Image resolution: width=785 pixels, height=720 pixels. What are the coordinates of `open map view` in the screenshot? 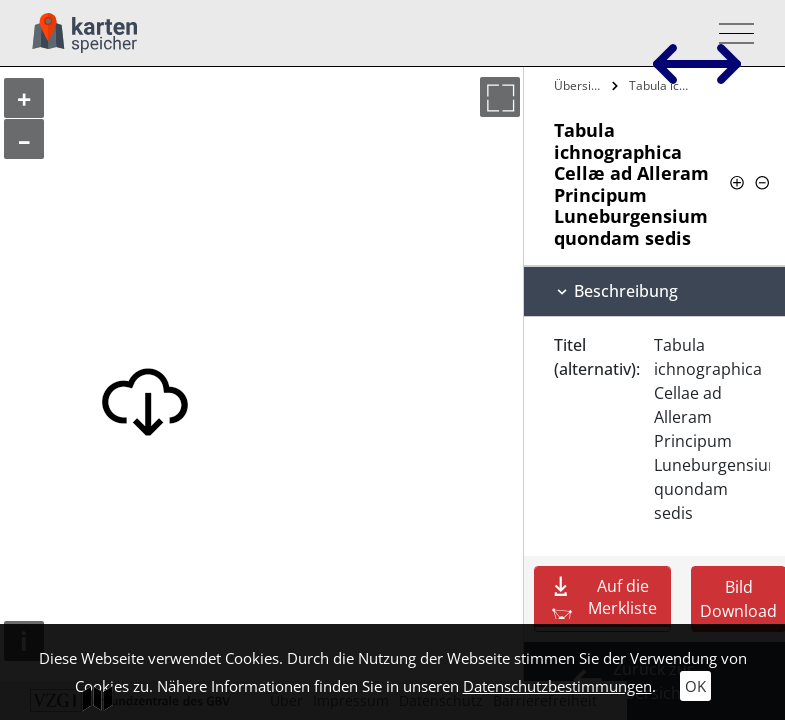 It's located at (97, 698).